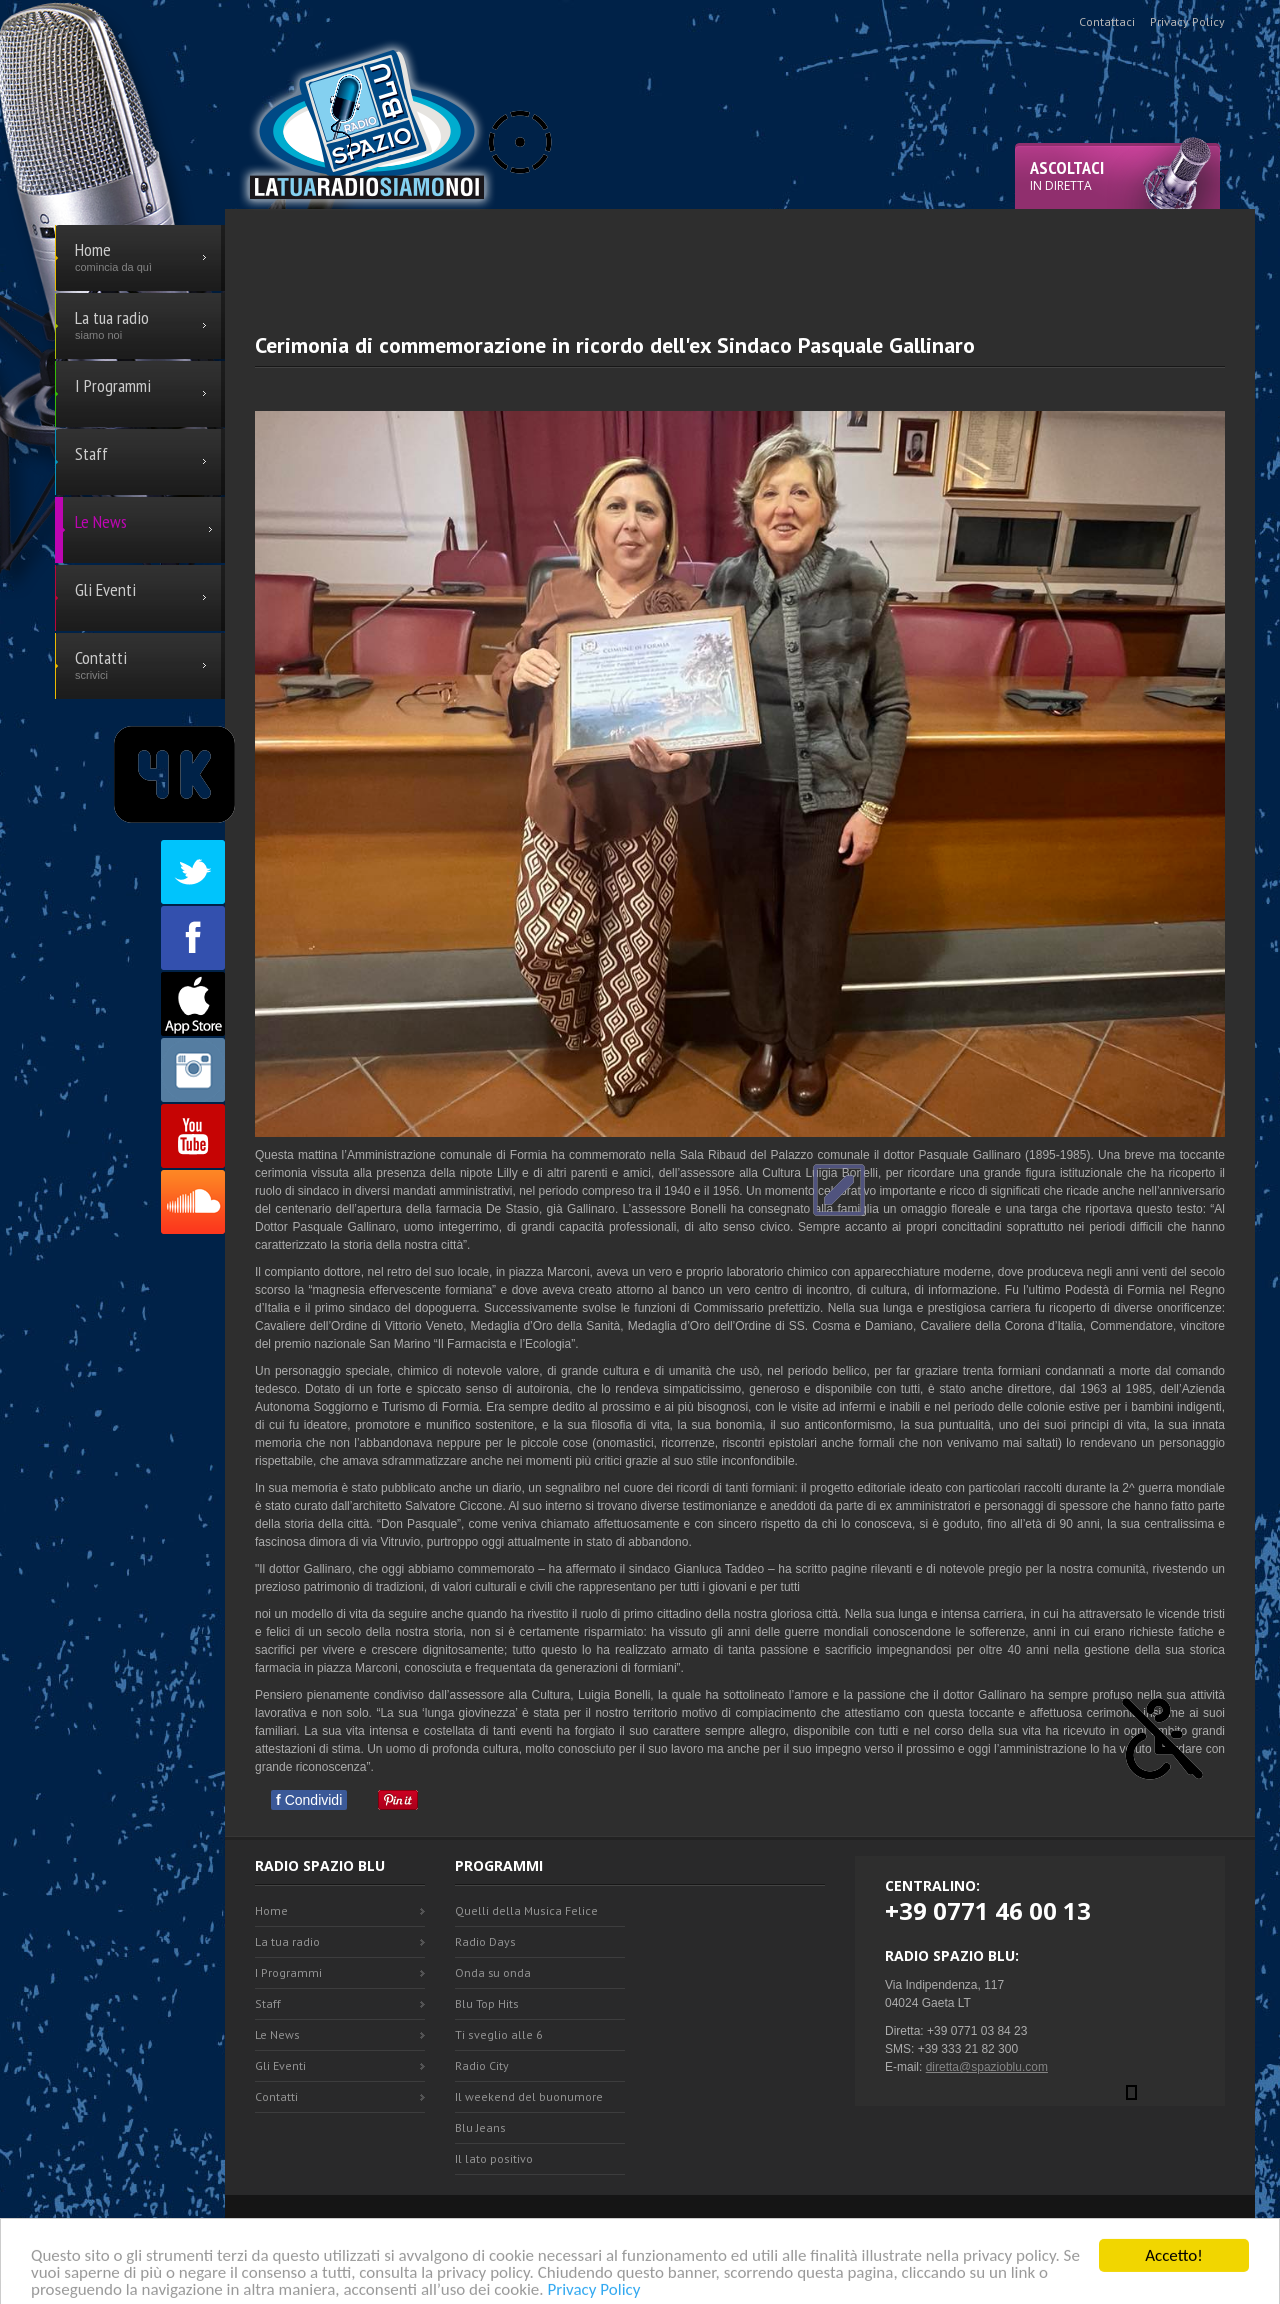 The height and width of the screenshot is (2304, 1280). Describe the element at coordinates (174, 774) in the screenshot. I see `indicates 4K resolution video quality` at that location.